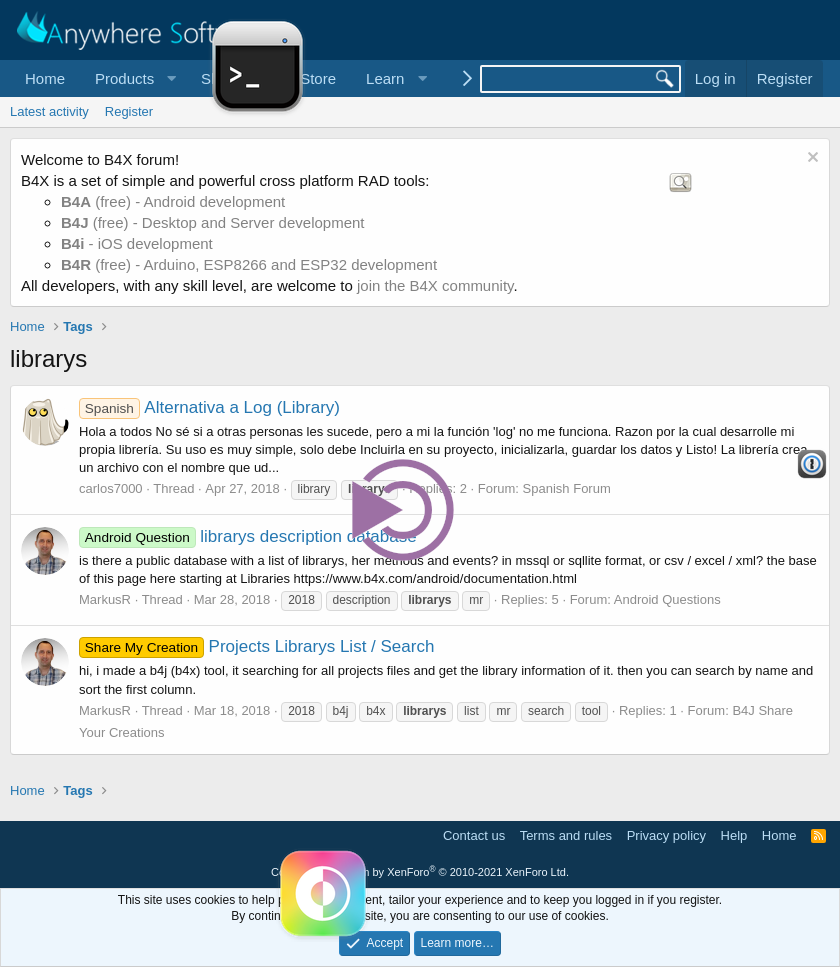 The image size is (840, 967). I want to click on launch mate desktop environment, so click(403, 510).